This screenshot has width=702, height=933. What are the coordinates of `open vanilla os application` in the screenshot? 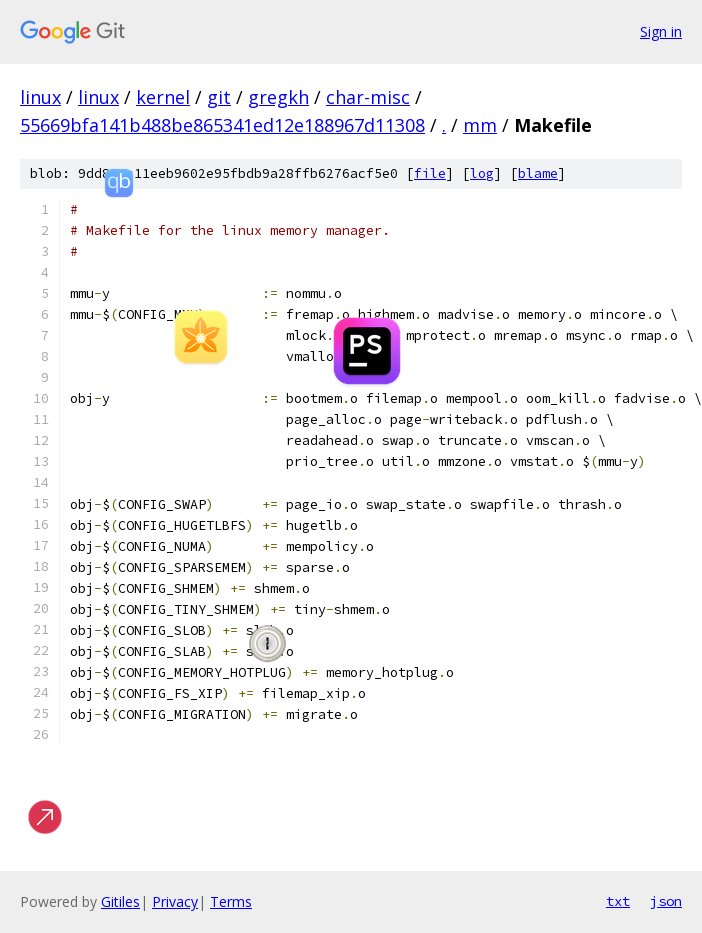 It's located at (201, 337).